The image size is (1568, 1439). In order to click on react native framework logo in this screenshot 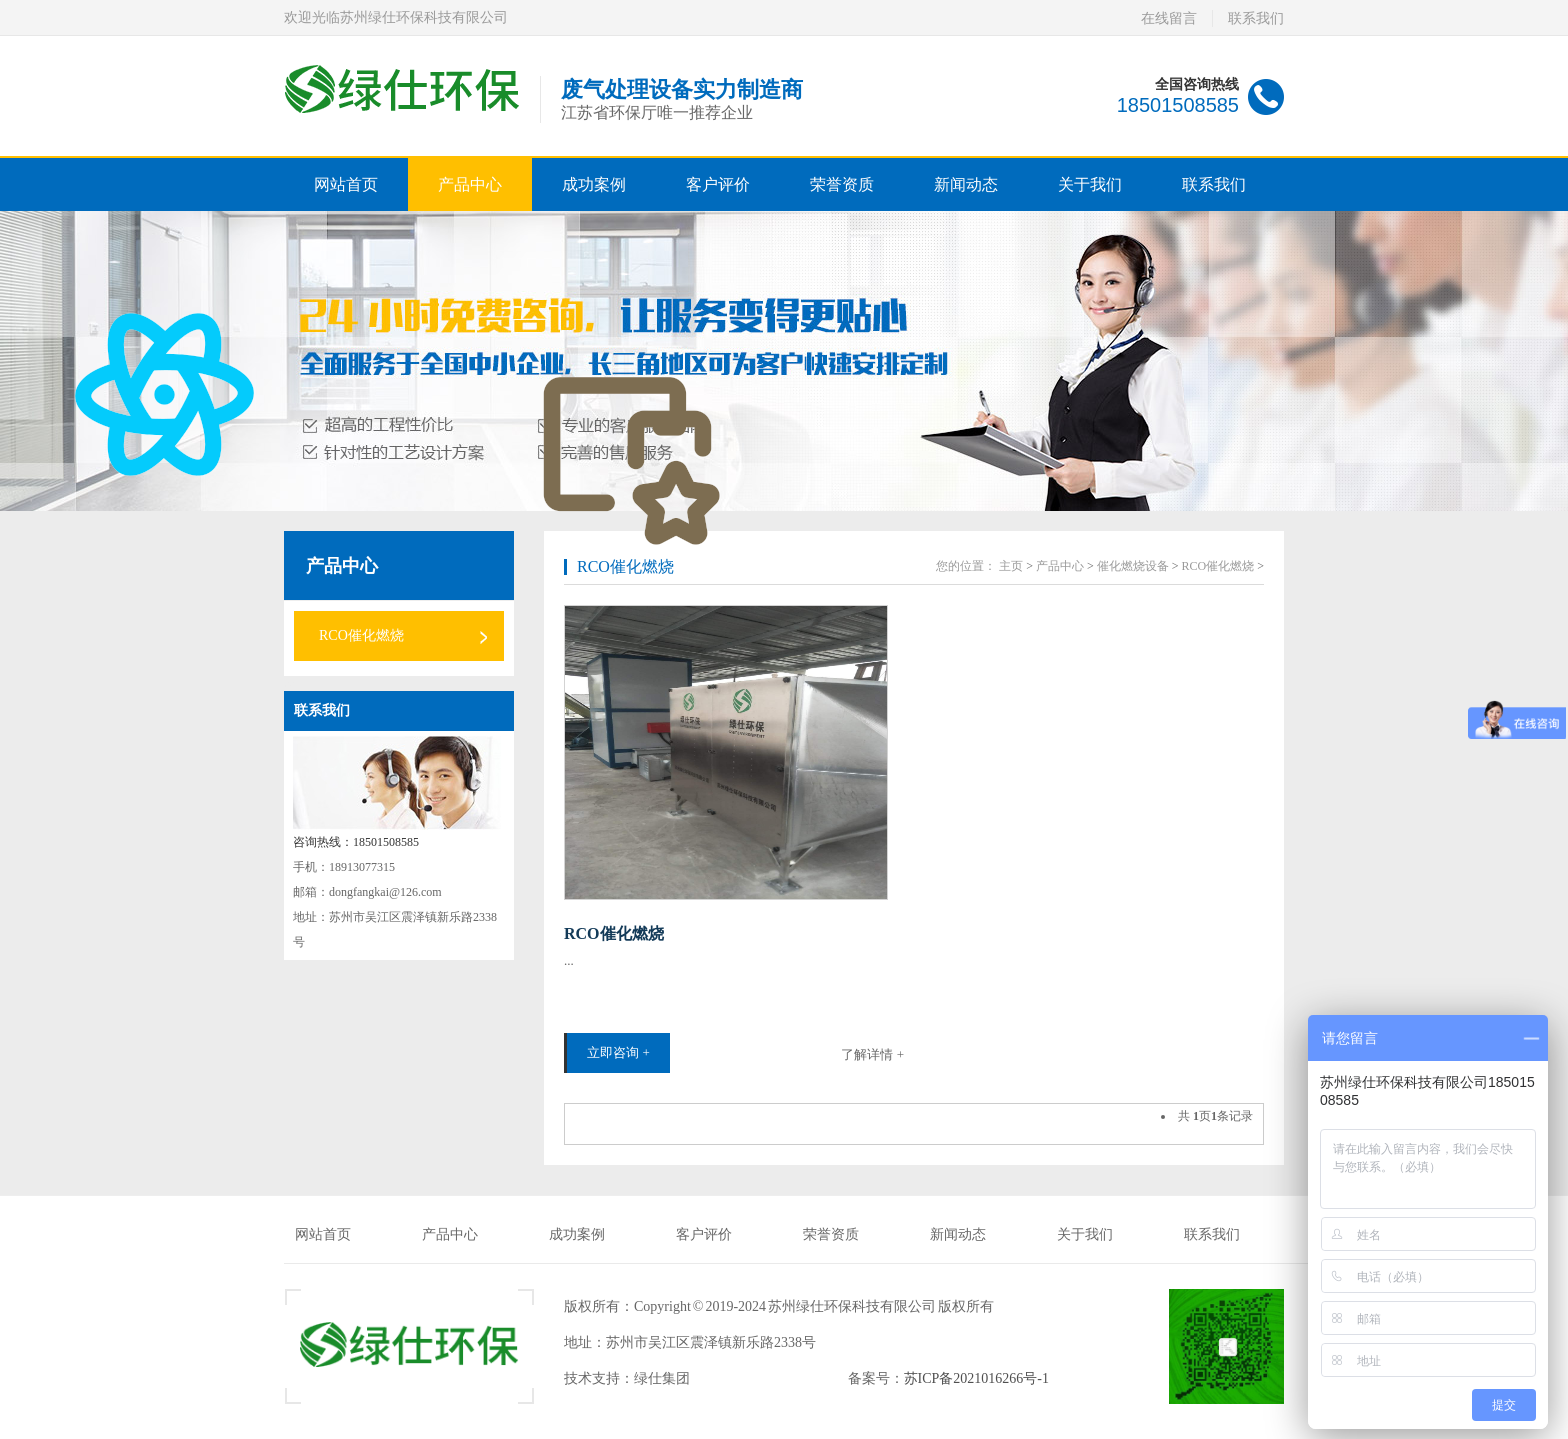, I will do `click(164, 394)`.